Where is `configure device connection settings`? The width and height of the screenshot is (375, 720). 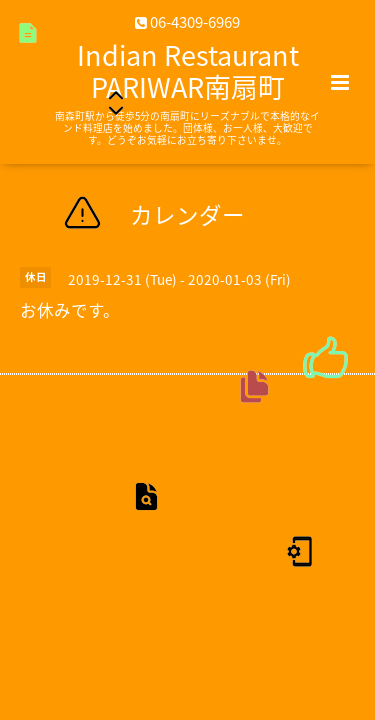
configure device connection settings is located at coordinates (299, 551).